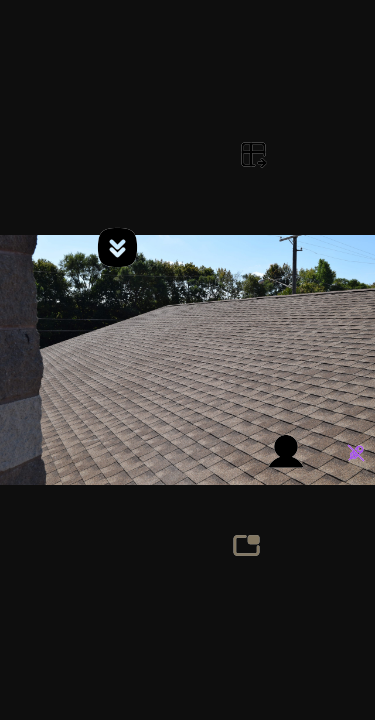 Image resolution: width=375 pixels, height=720 pixels. What do you see at coordinates (286, 452) in the screenshot?
I see `view your profile` at bounding box center [286, 452].